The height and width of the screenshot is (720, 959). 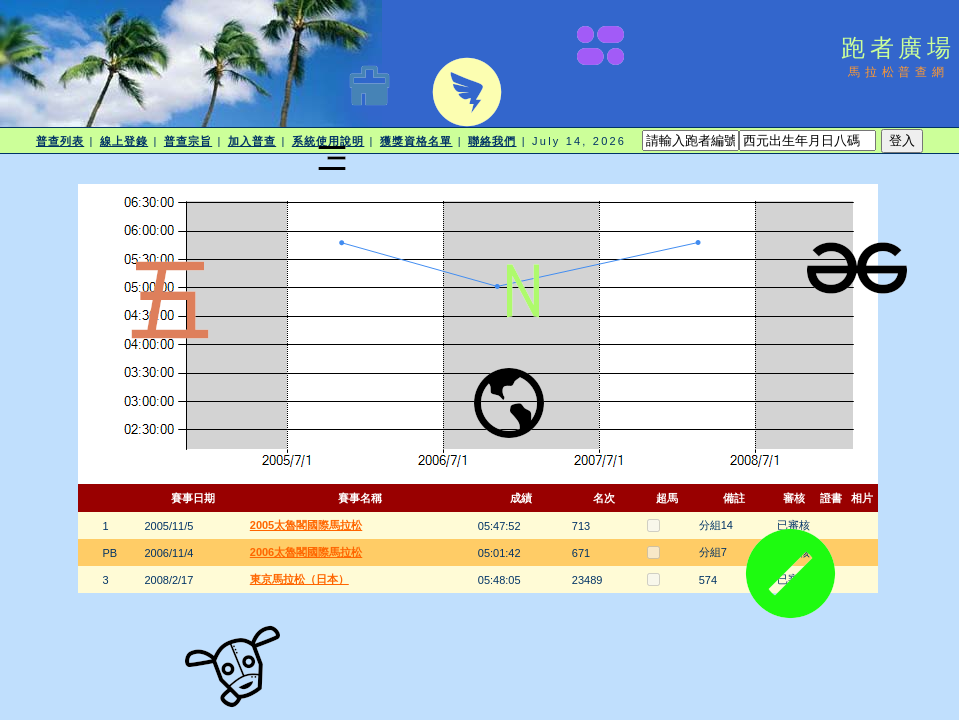 I want to click on switch to wubi input method, so click(x=170, y=300).